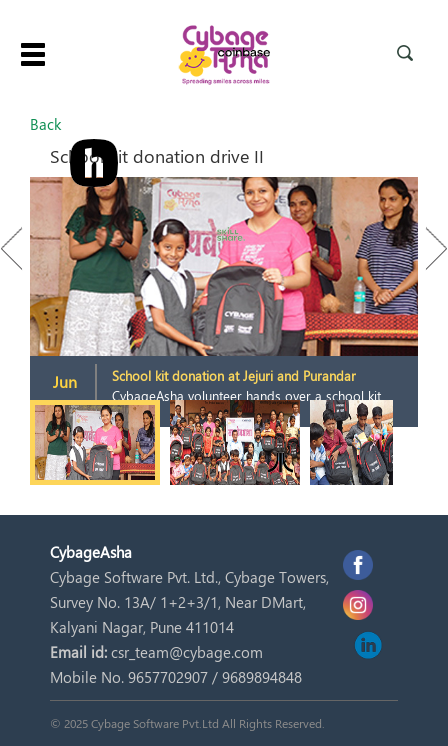  What do you see at coordinates (244, 52) in the screenshot?
I see `open the Coinbase app` at bounding box center [244, 52].